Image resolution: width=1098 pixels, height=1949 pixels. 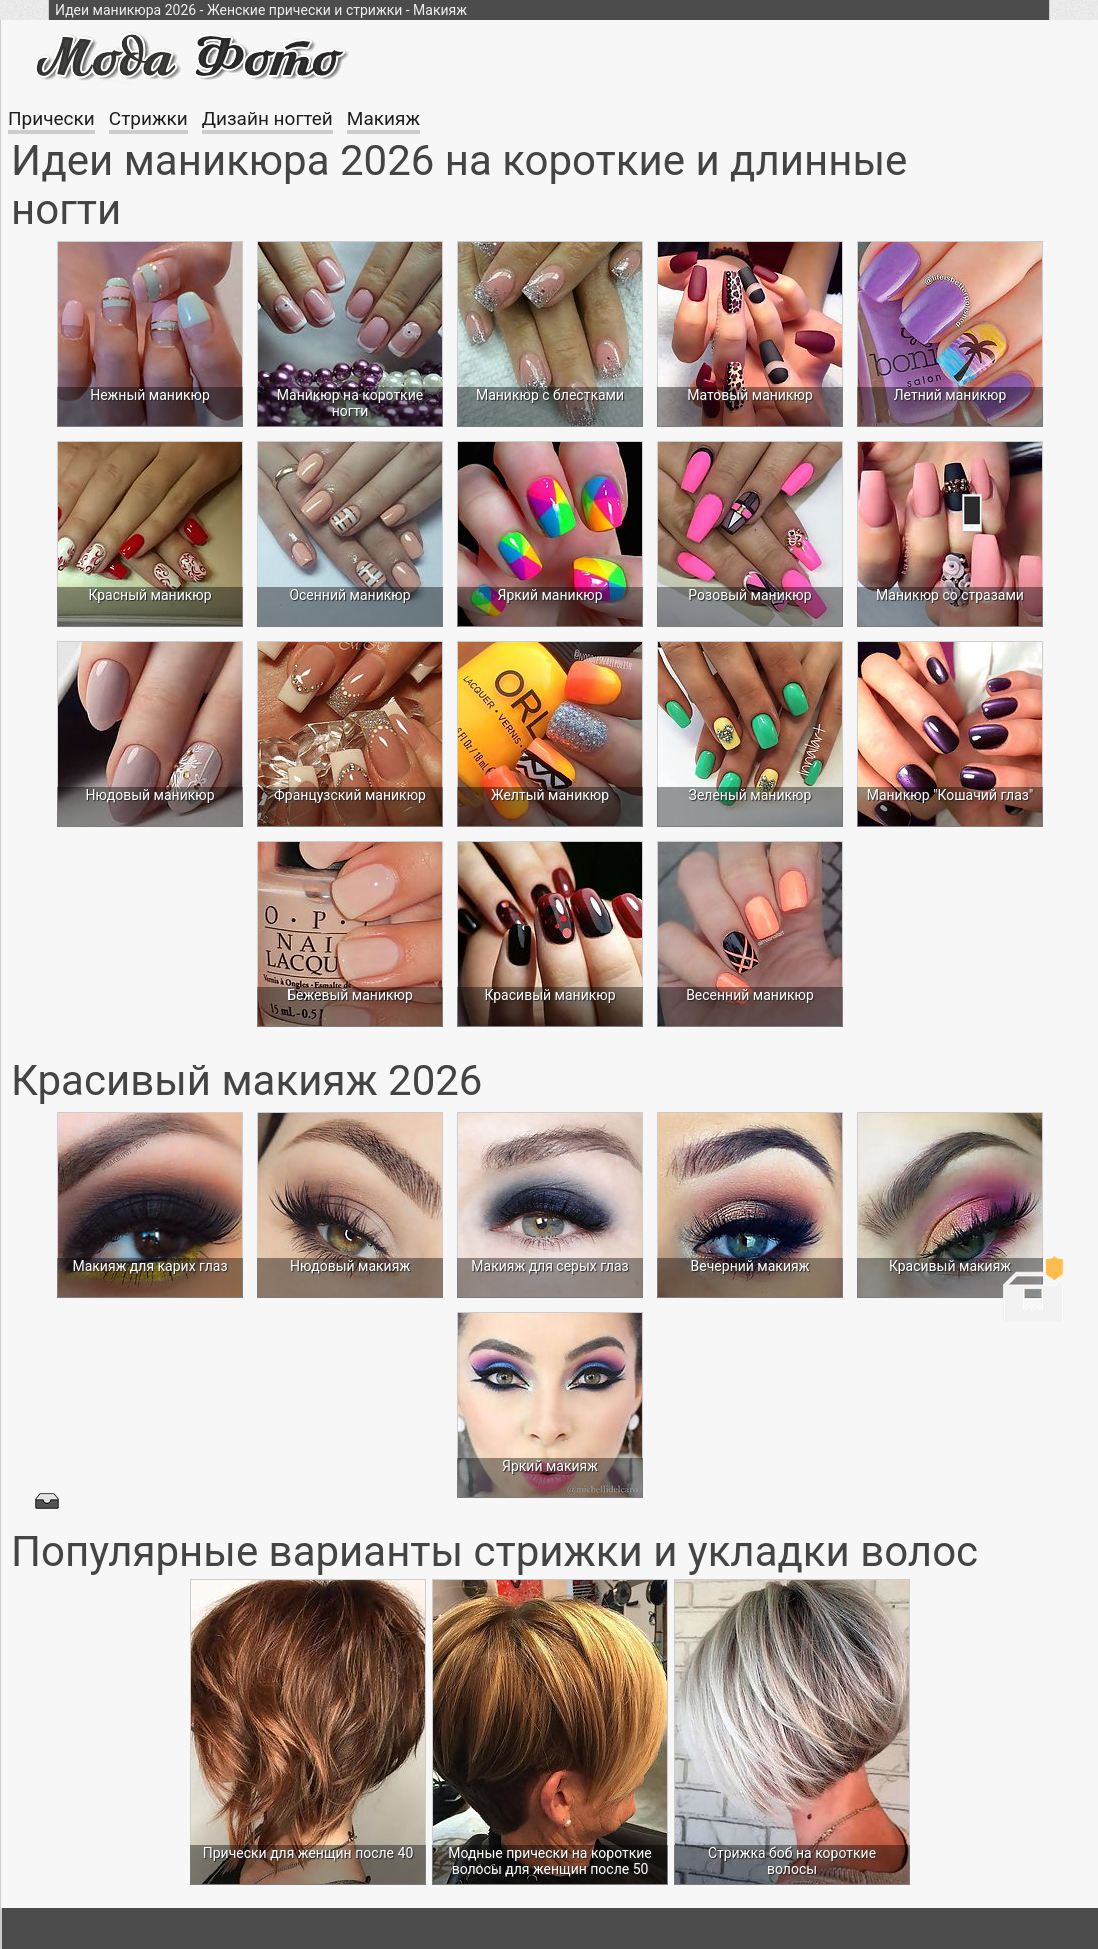 What do you see at coordinates (972, 513) in the screenshot?
I see `iPod nano device connected` at bounding box center [972, 513].